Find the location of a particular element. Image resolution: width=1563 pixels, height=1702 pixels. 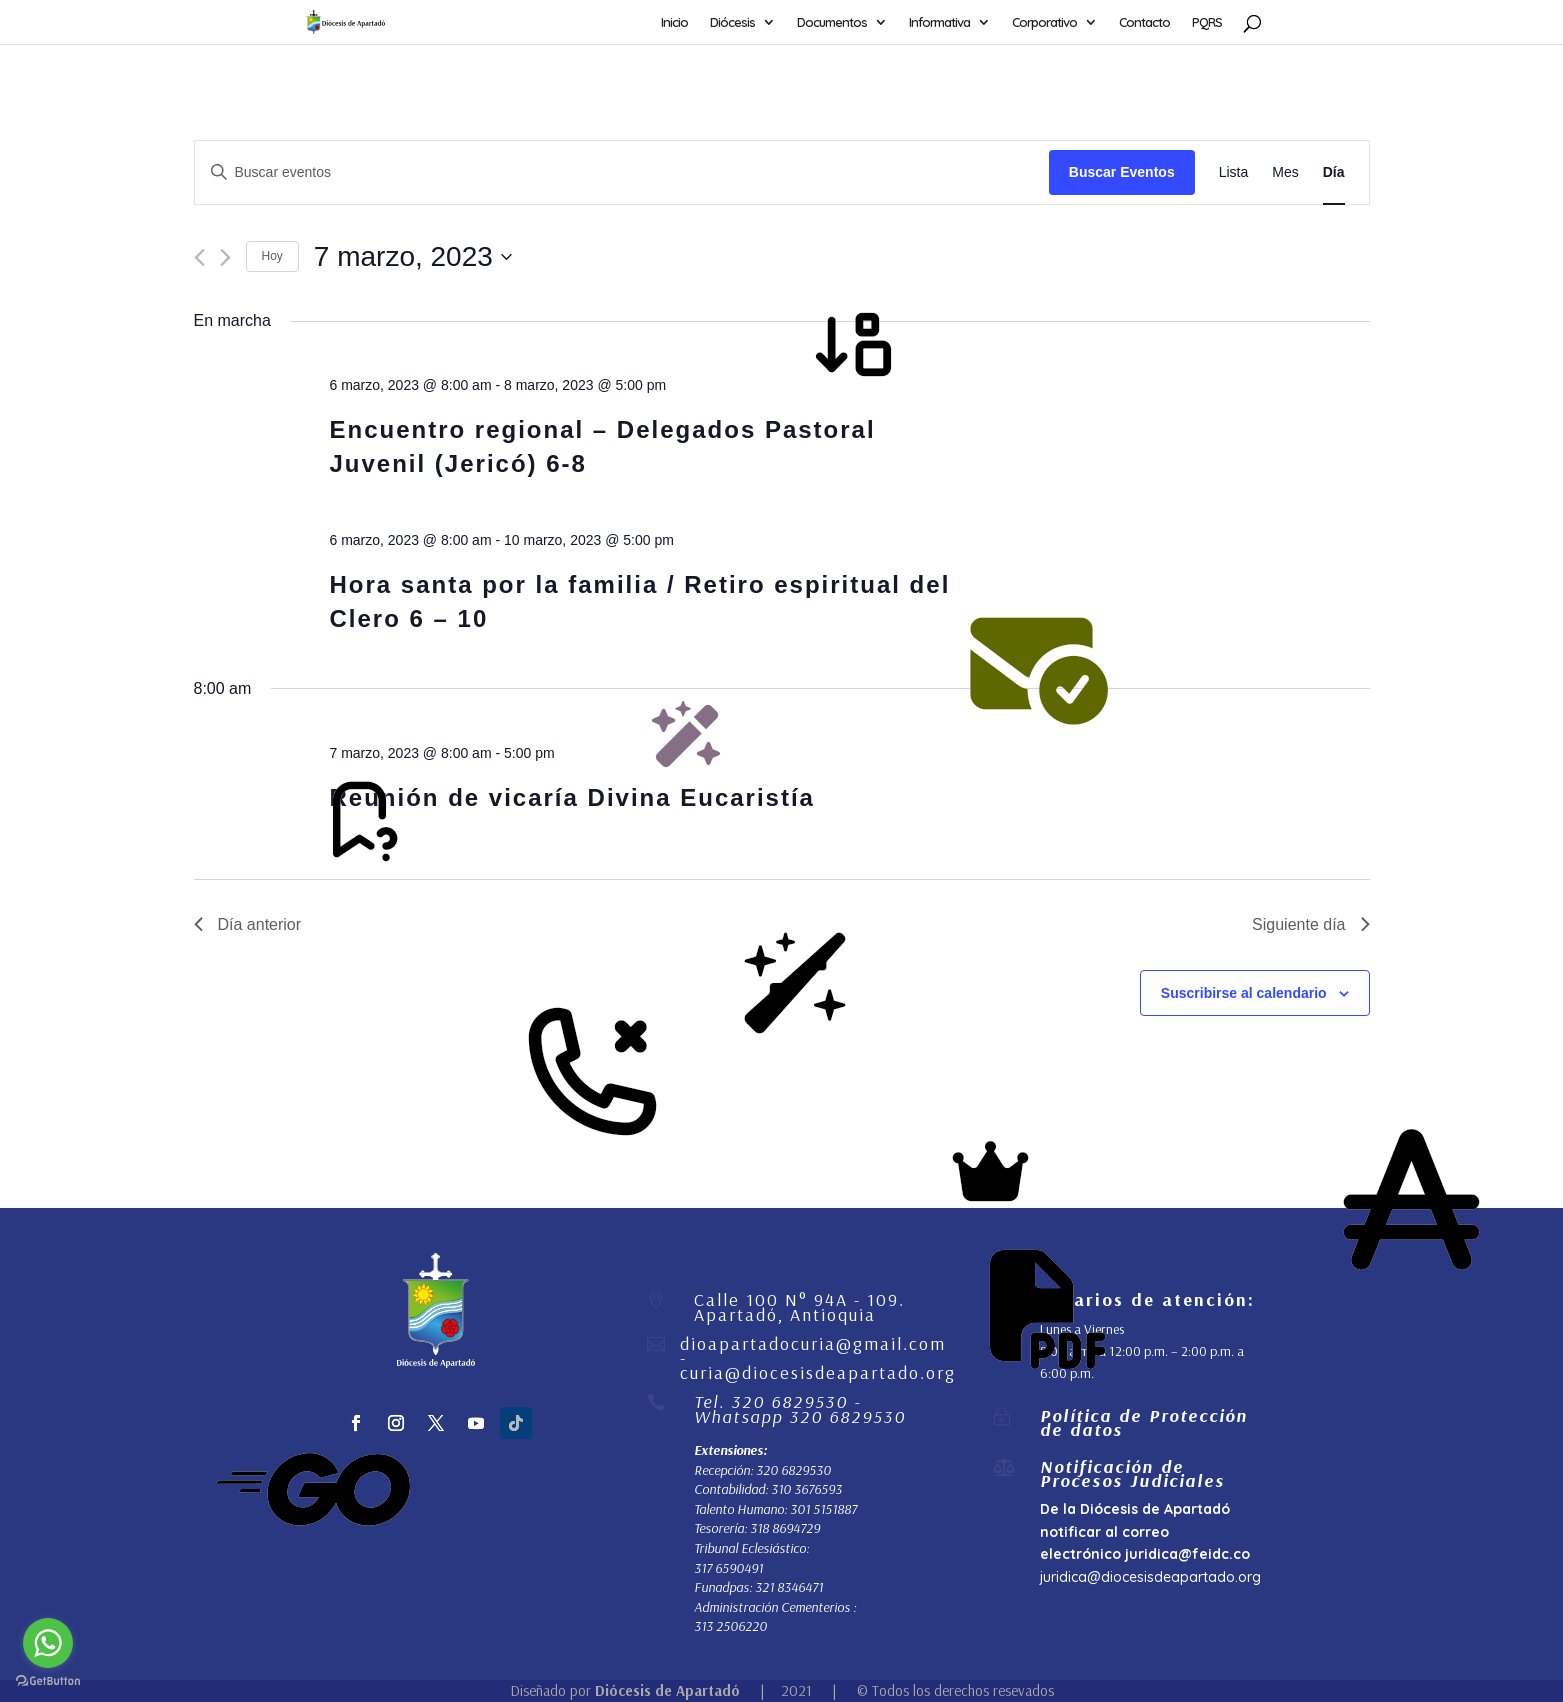

apply automatic enhancements or effects is located at coordinates (687, 736).